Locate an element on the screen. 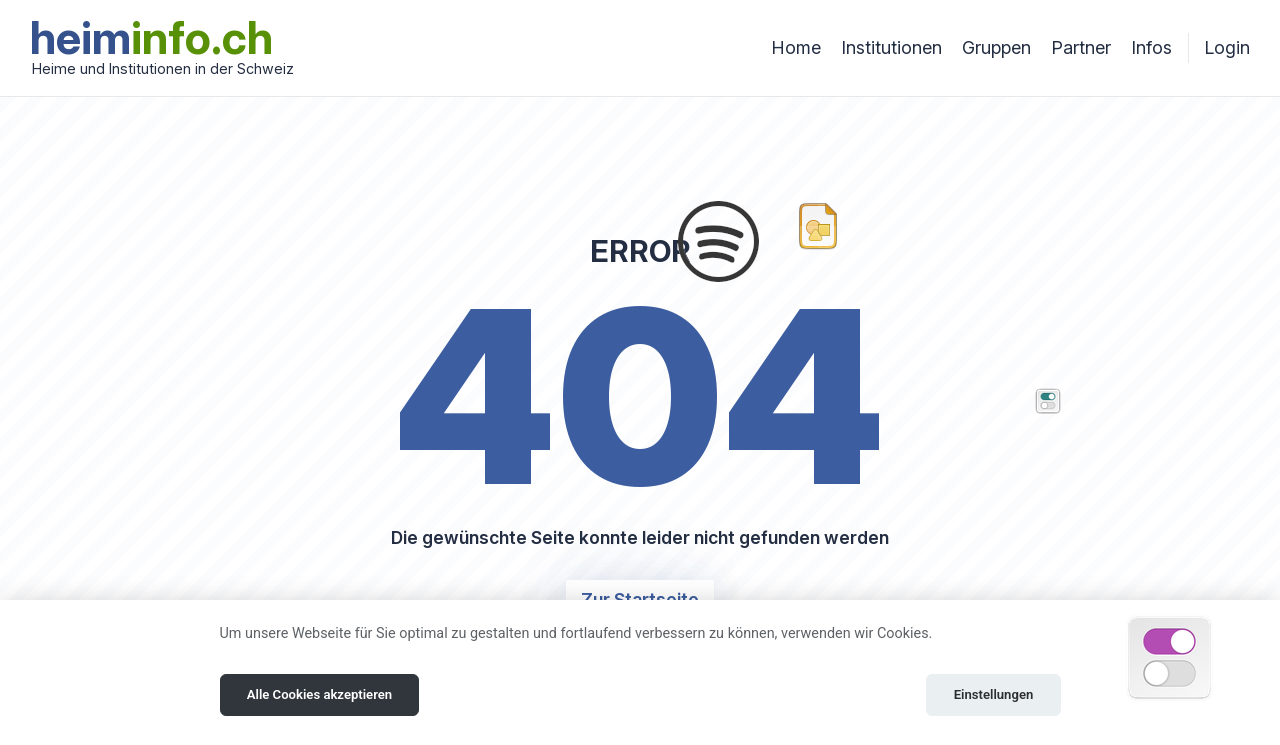 The height and width of the screenshot is (745, 1280). open system tweaks or customization settings is located at coordinates (1169, 657).